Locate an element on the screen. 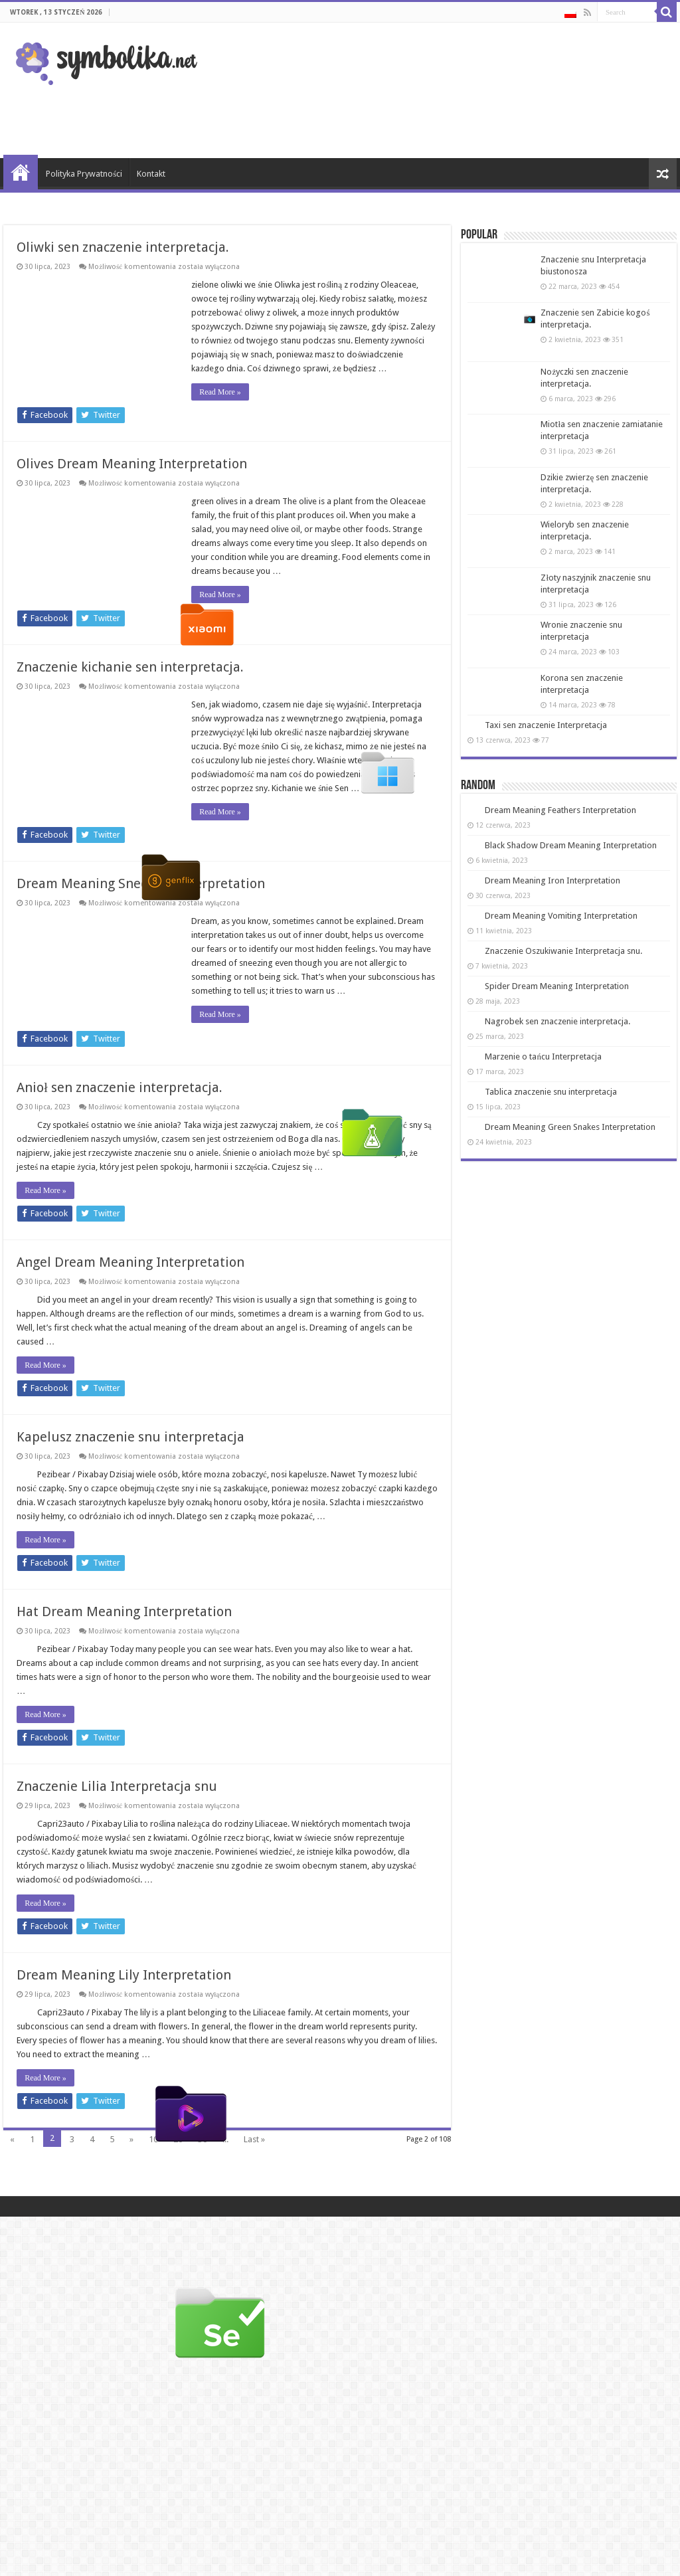 This screenshot has width=680, height=2576. open the windows 11 system folder is located at coordinates (387, 774).